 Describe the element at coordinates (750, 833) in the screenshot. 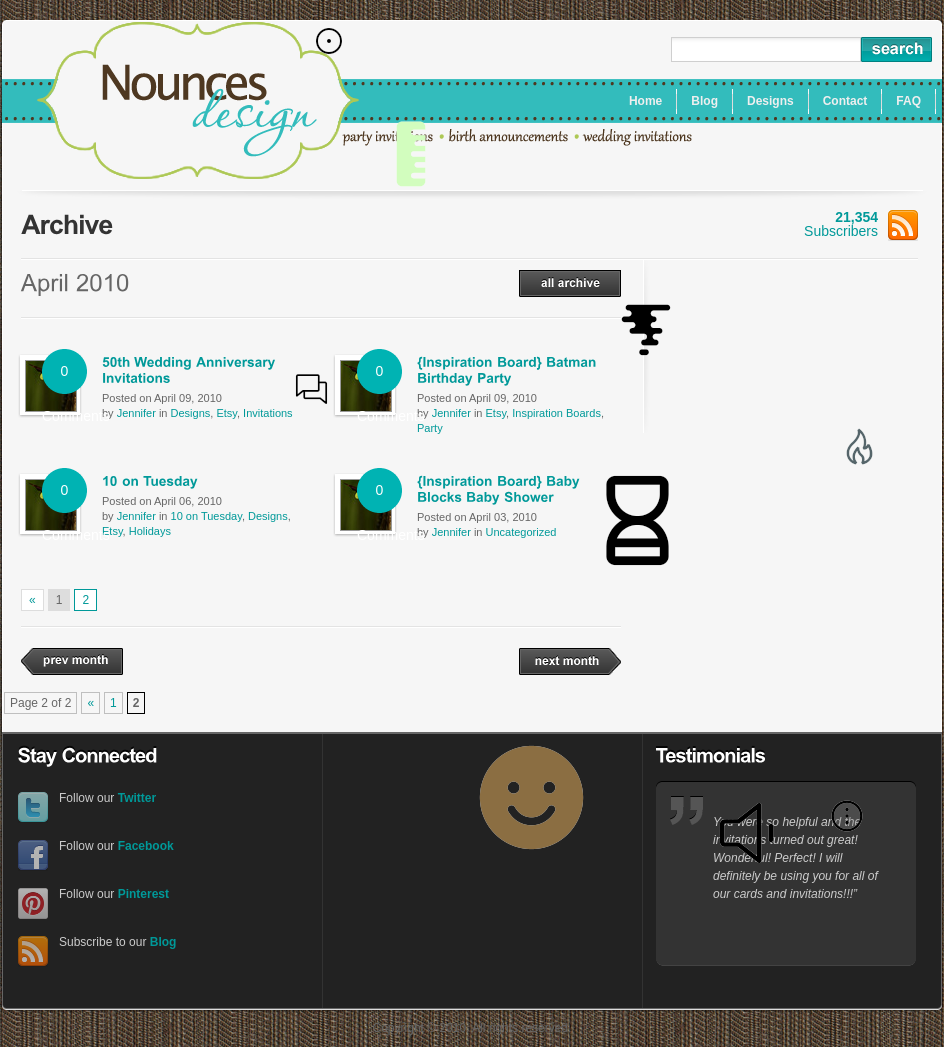

I see `volume set to low level` at that location.